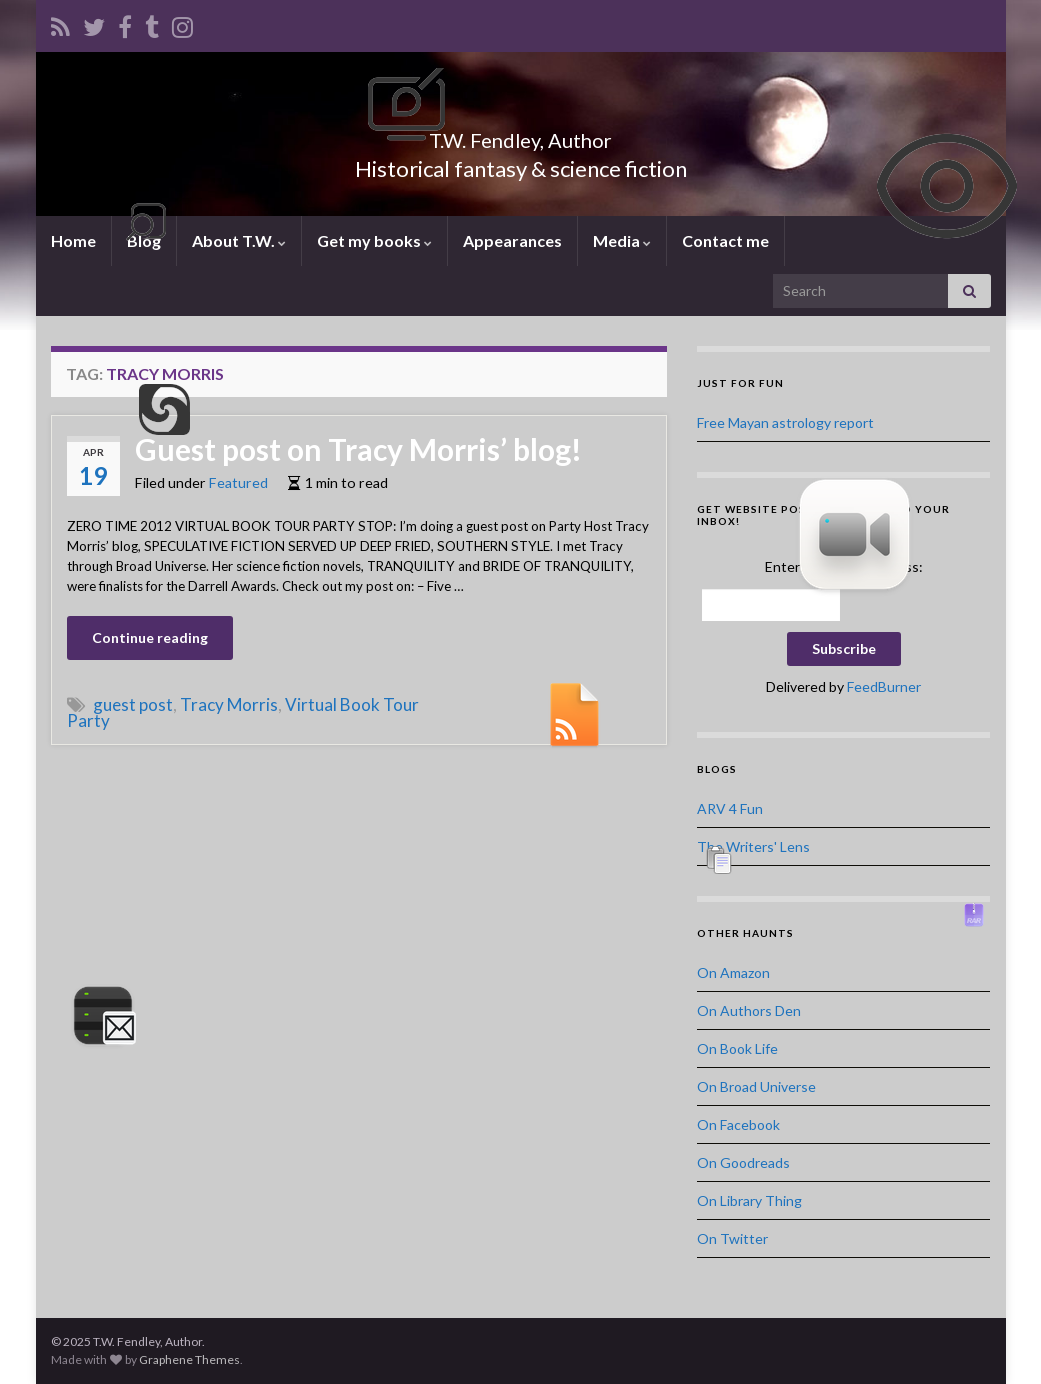 This screenshot has width=1041, height=1384. I want to click on open meld file comparison tool, so click(164, 409).